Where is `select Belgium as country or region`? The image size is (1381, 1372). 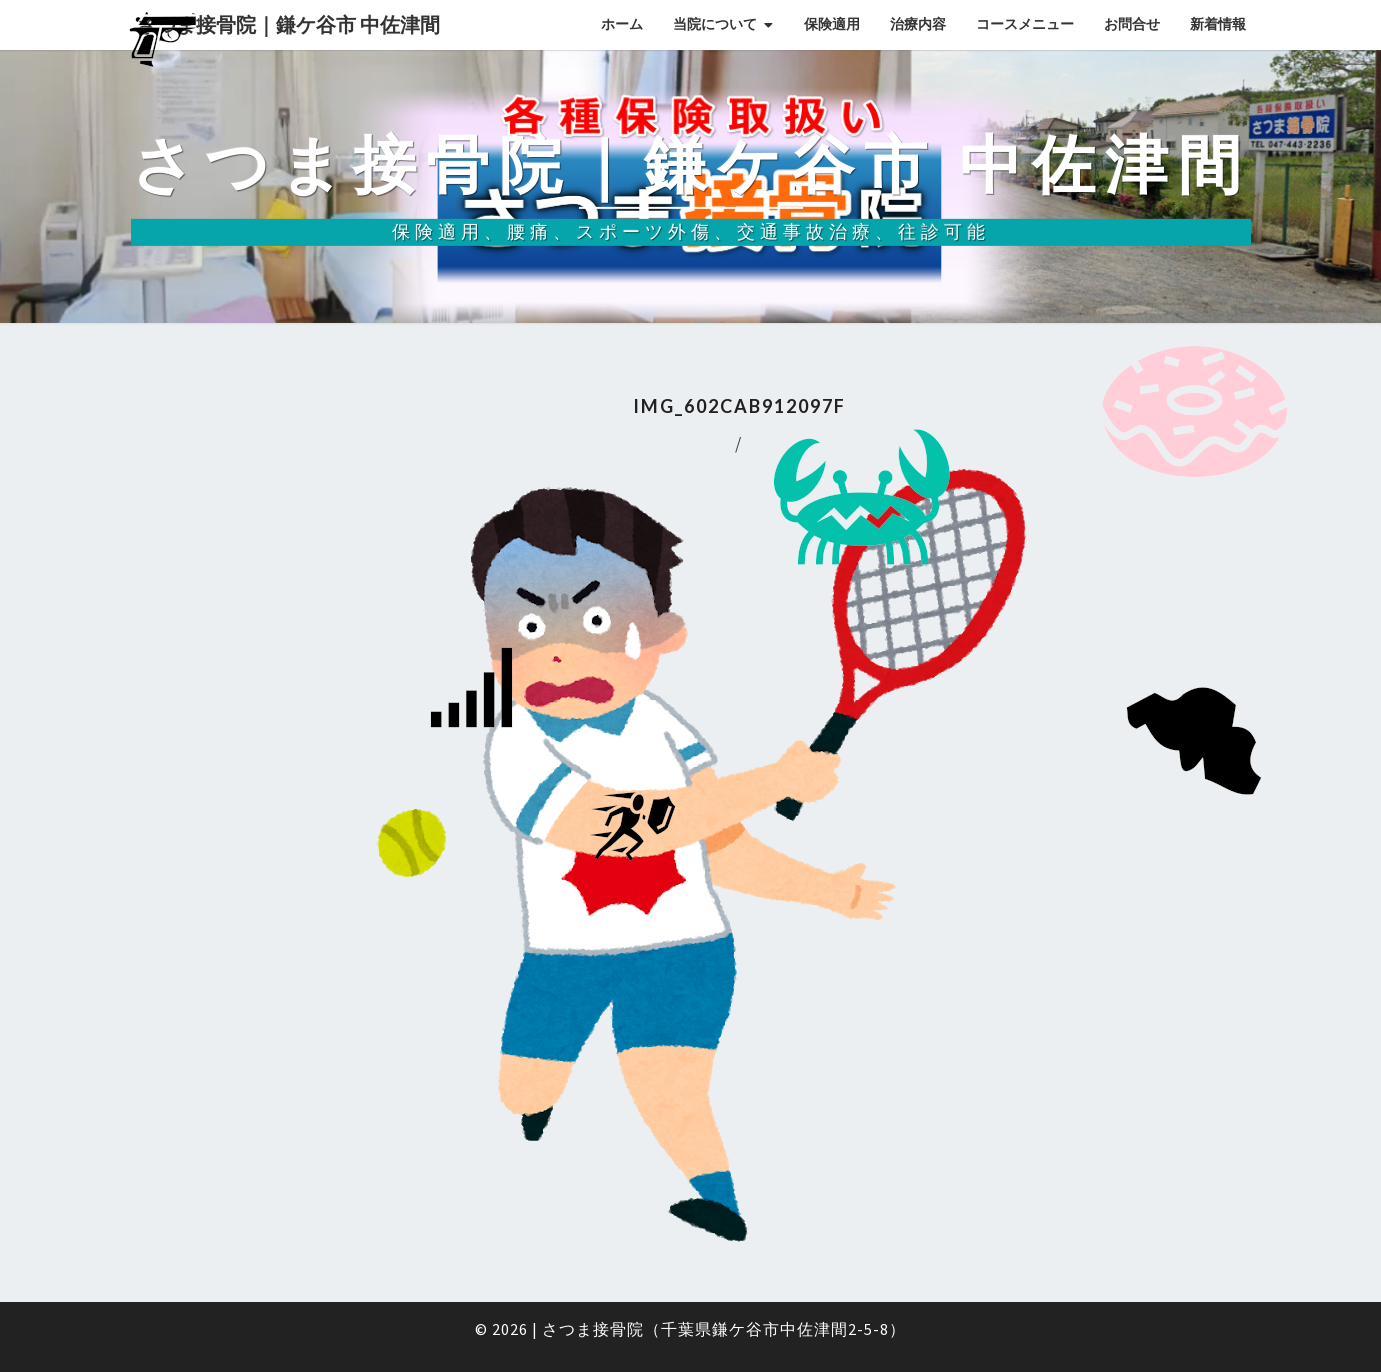 select Belgium as country or region is located at coordinates (1194, 741).